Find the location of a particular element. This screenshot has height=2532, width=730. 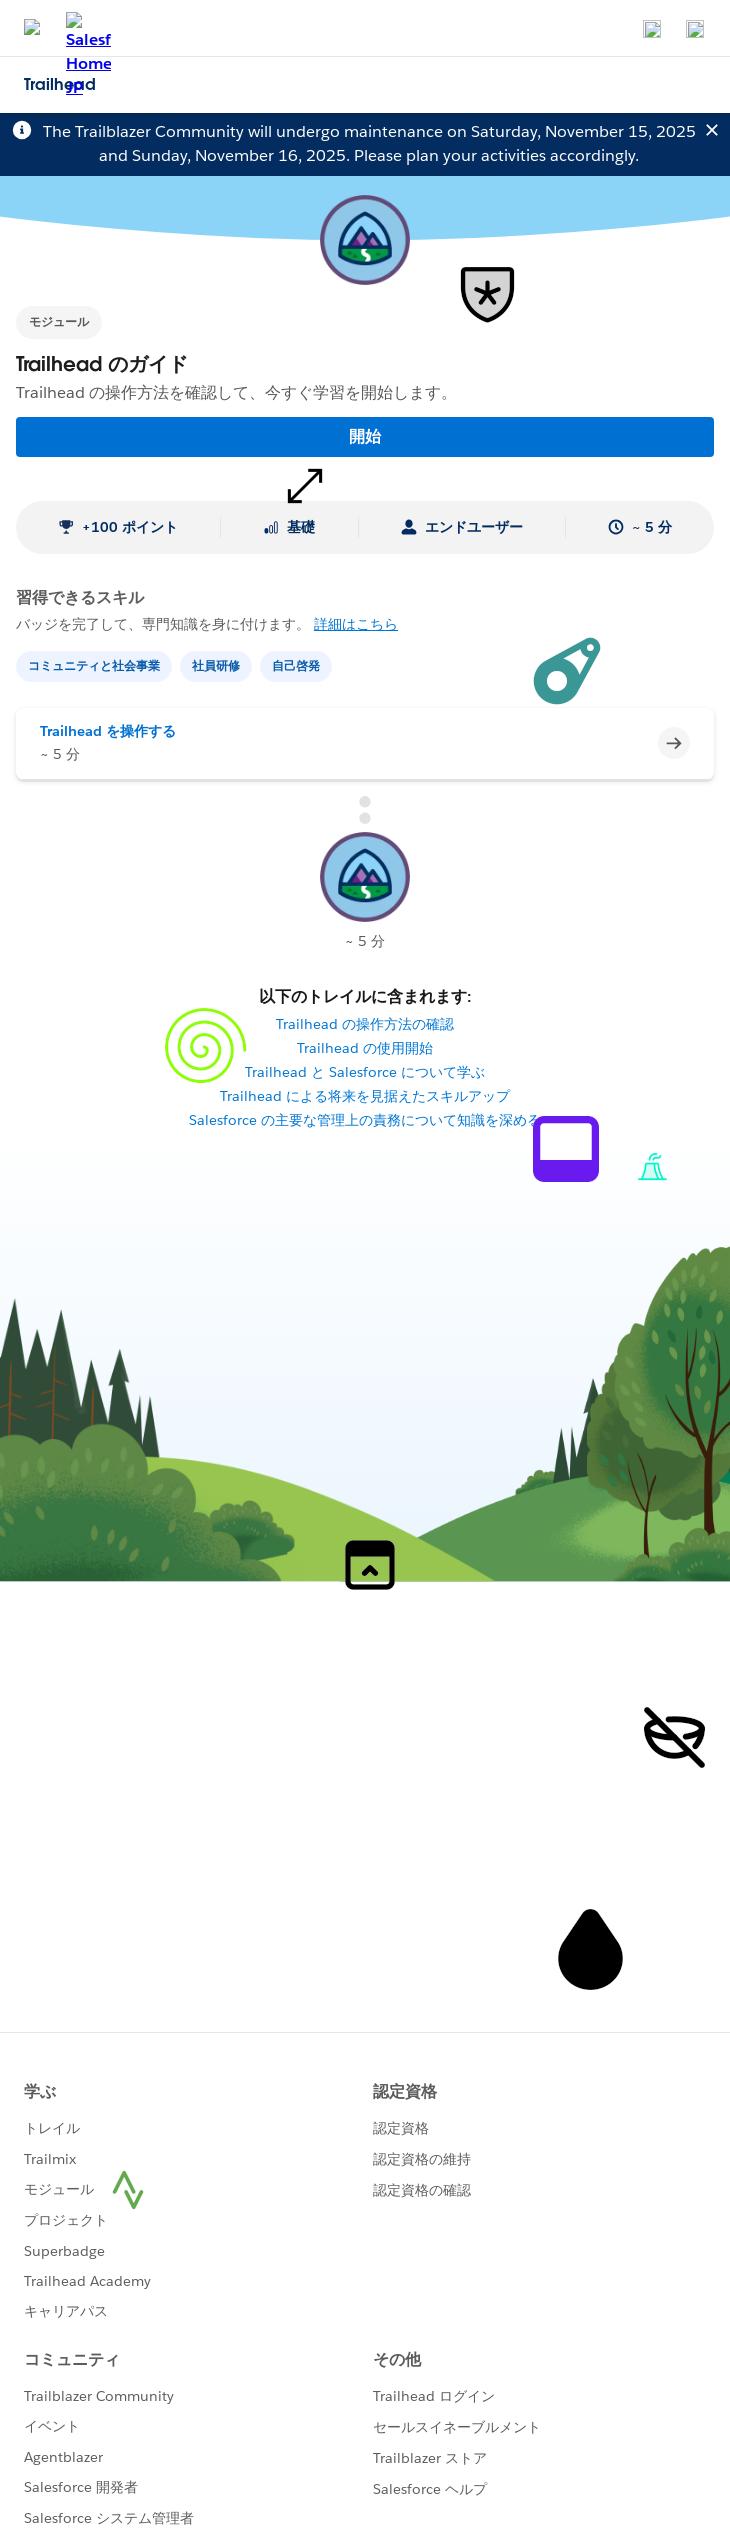

connect to strava fitness tracking is located at coordinates (128, 2190).